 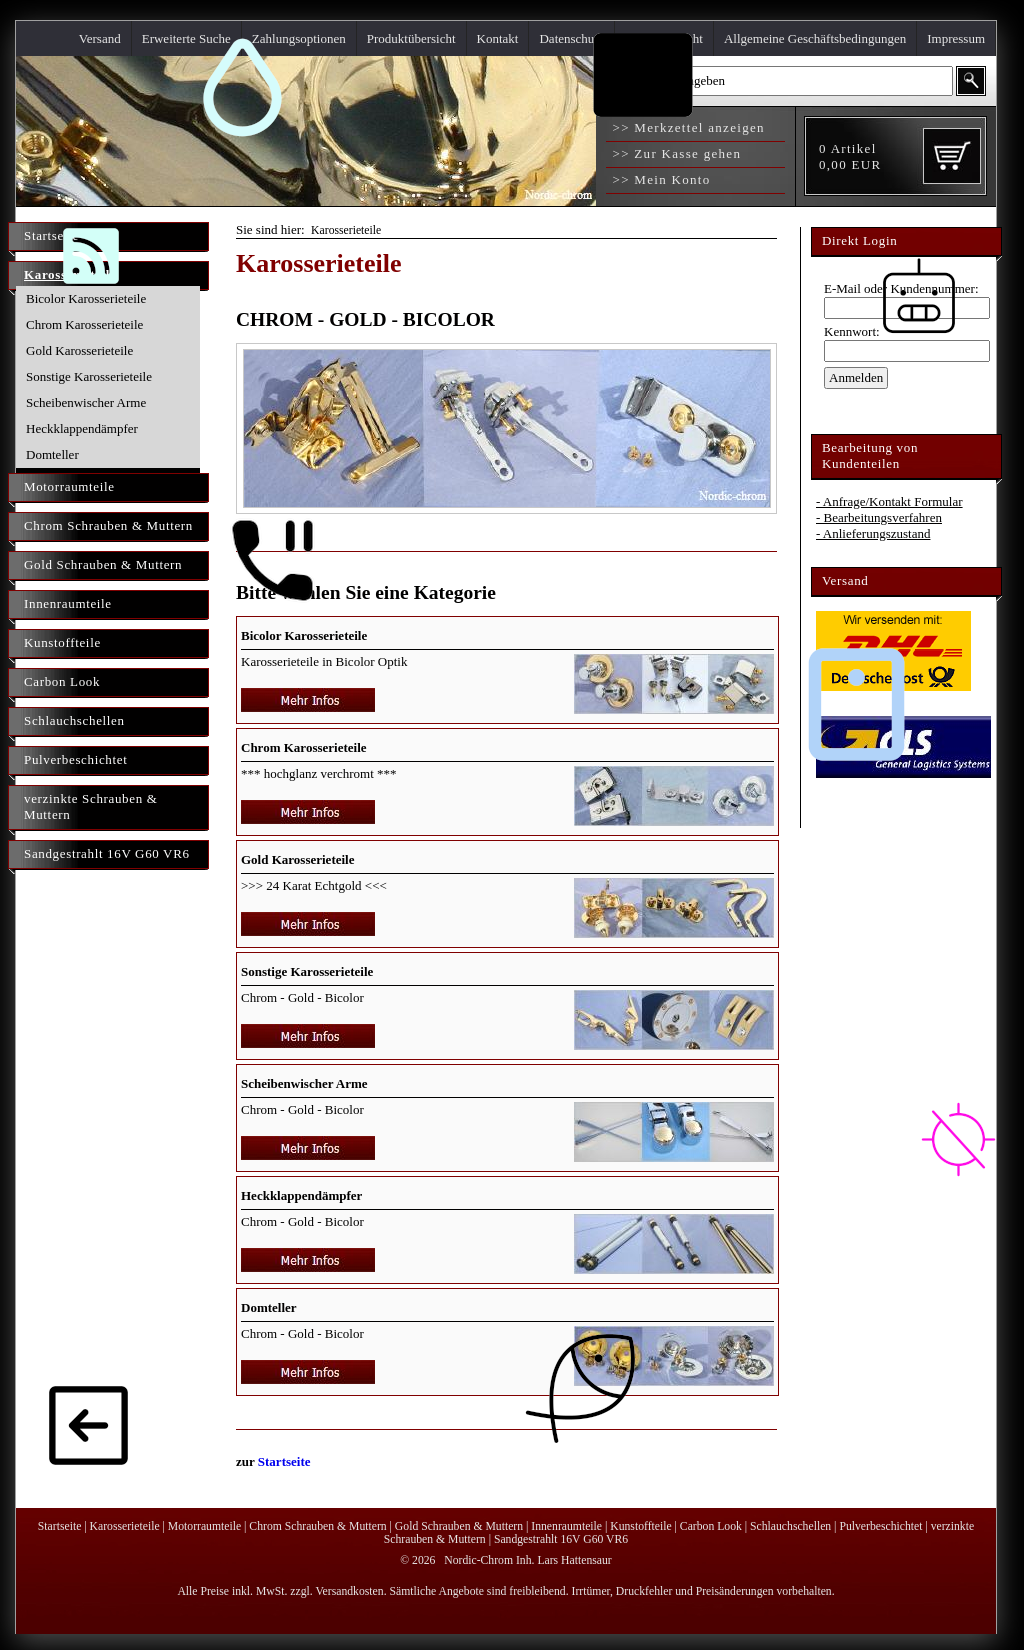 What do you see at coordinates (584, 1384) in the screenshot?
I see `access fishing or marine-related features` at bounding box center [584, 1384].